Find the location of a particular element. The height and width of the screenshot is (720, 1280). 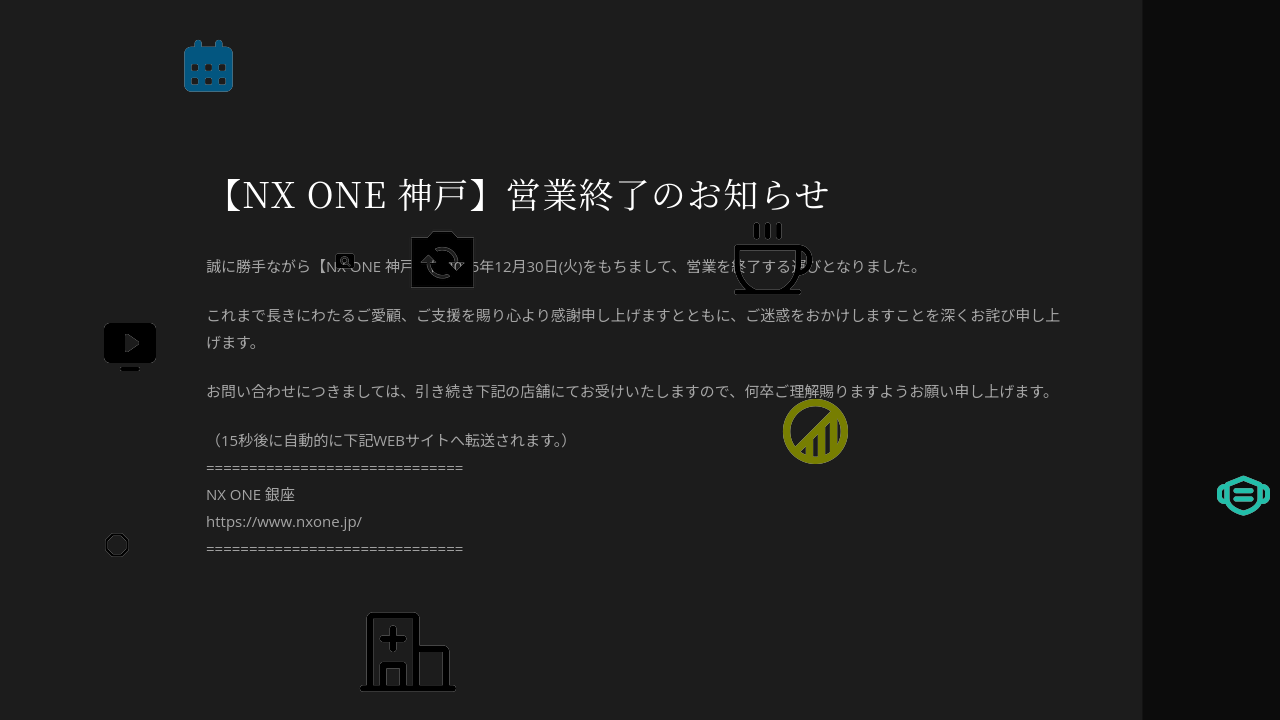

switch between front and rear camera is located at coordinates (442, 259).